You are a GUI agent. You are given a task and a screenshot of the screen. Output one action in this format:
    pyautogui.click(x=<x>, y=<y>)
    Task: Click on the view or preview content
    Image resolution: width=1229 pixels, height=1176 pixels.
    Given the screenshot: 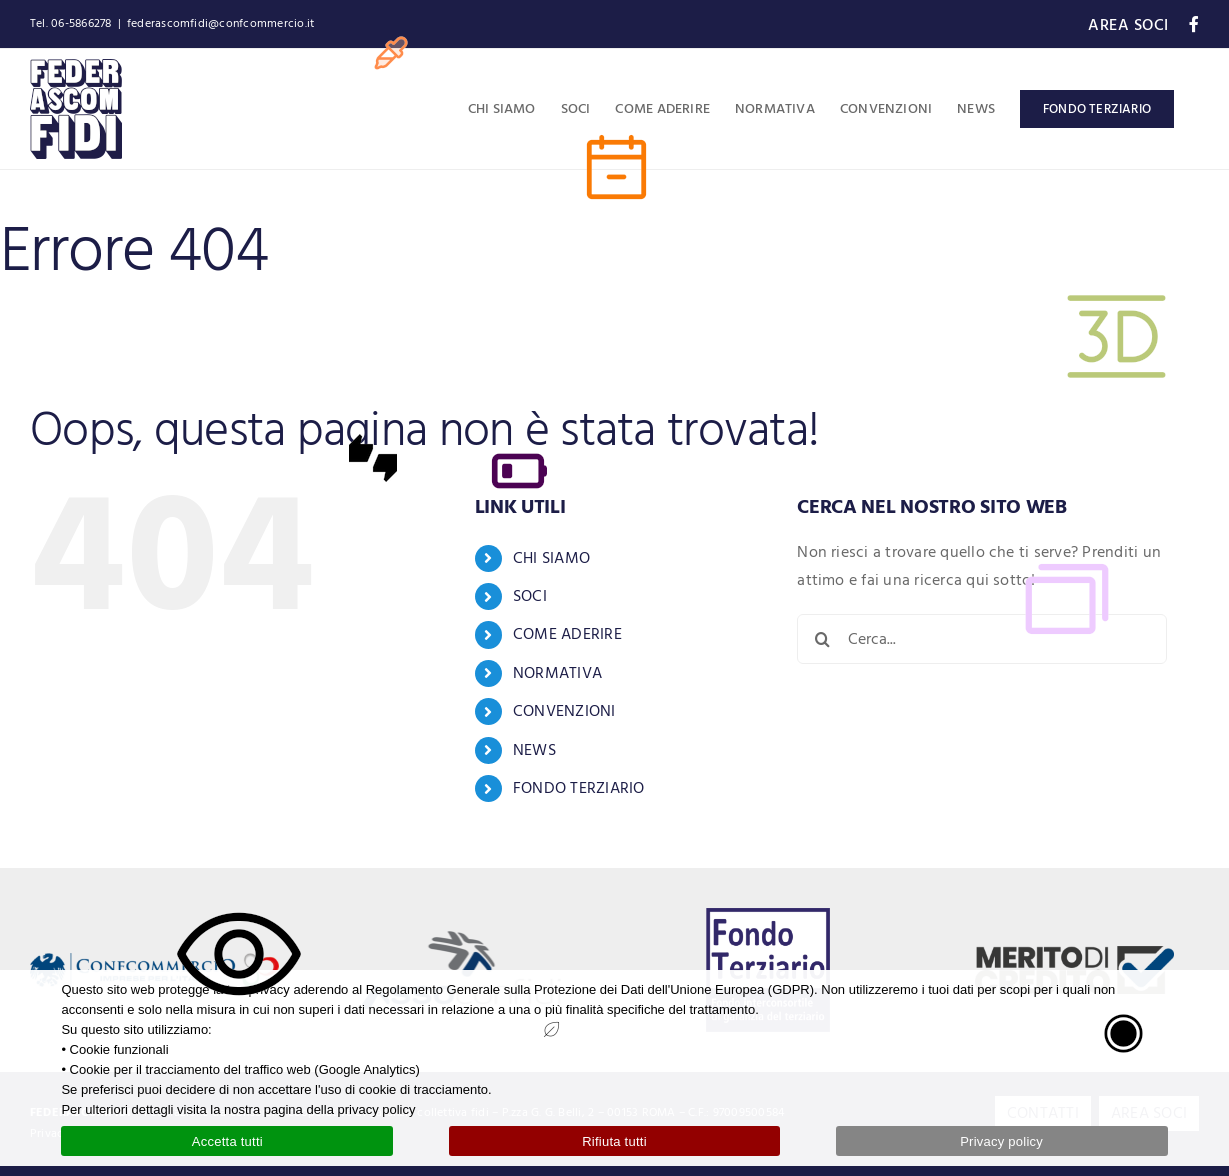 What is the action you would take?
    pyautogui.click(x=239, y=954)
    